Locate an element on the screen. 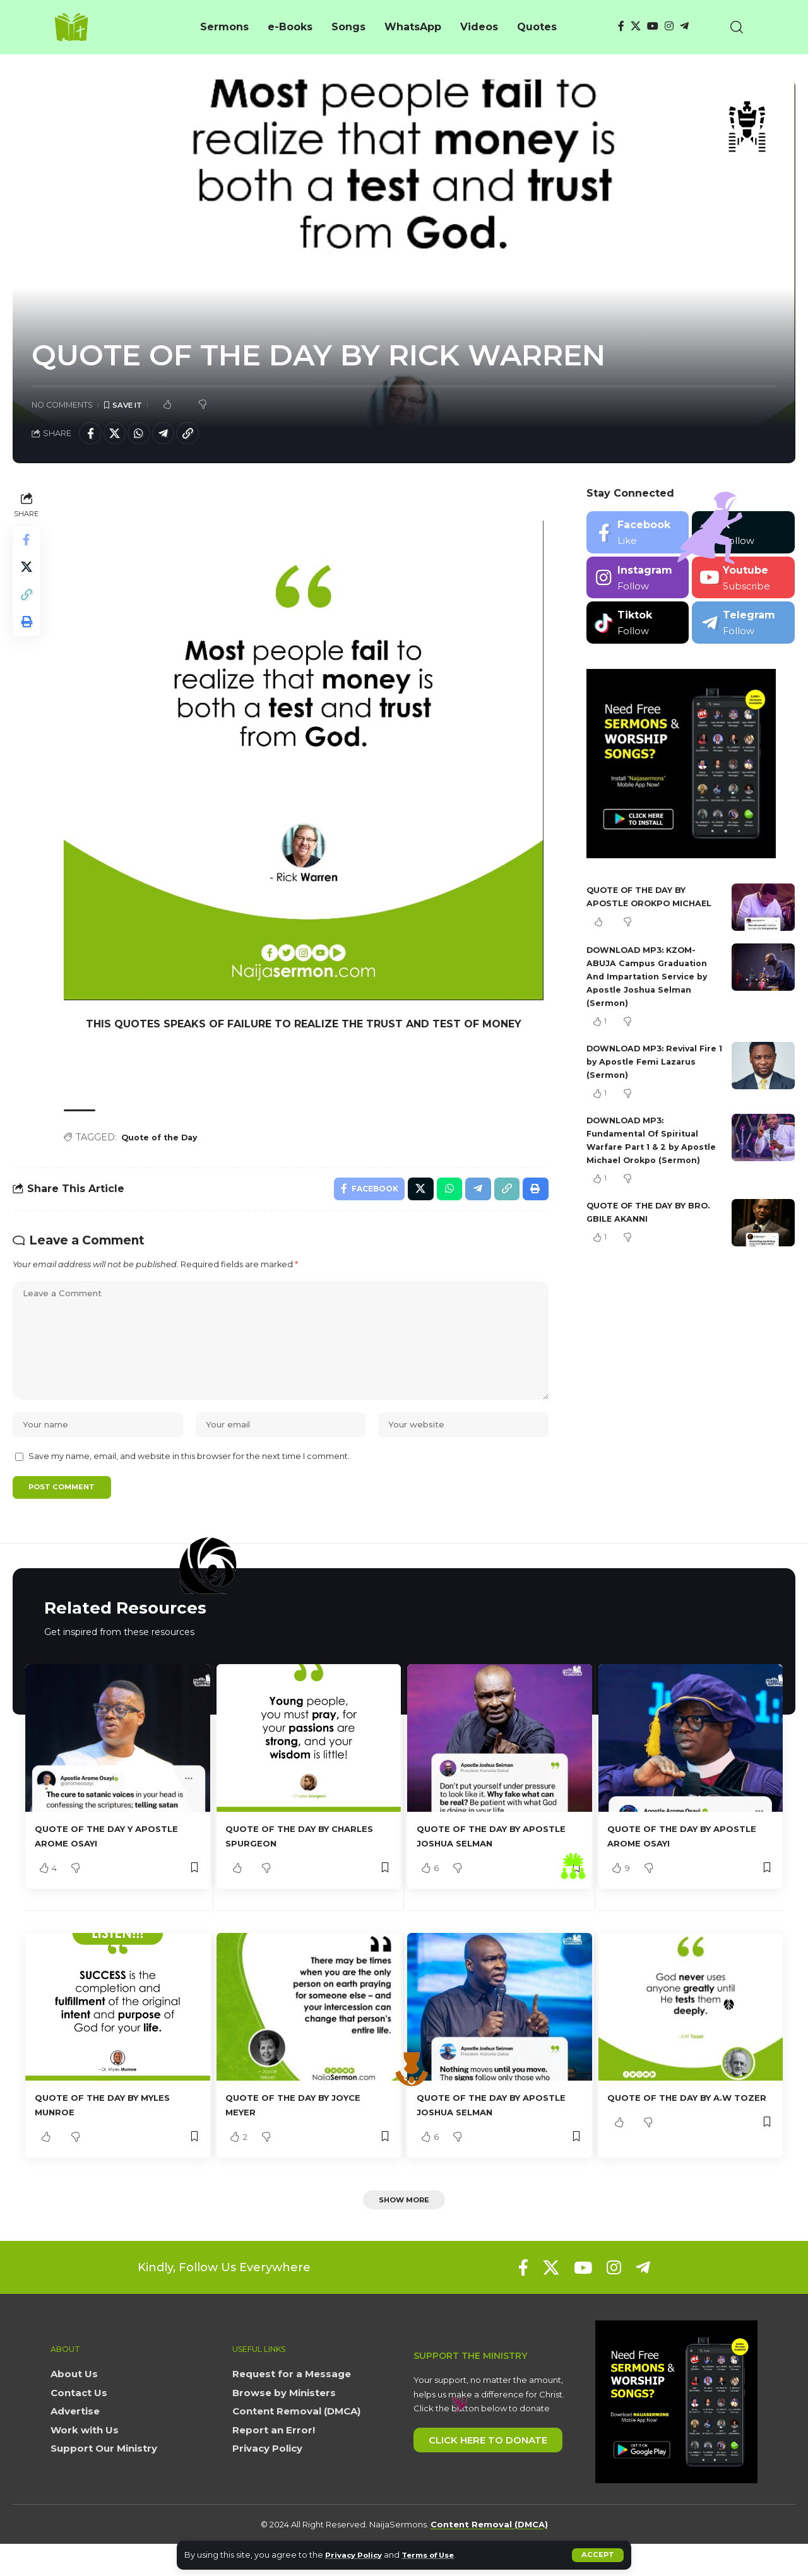 Image resolution: width=808 pixels, height=2576 pixels. open a loot crate or mystery item is located at coordinates (728, 2004).